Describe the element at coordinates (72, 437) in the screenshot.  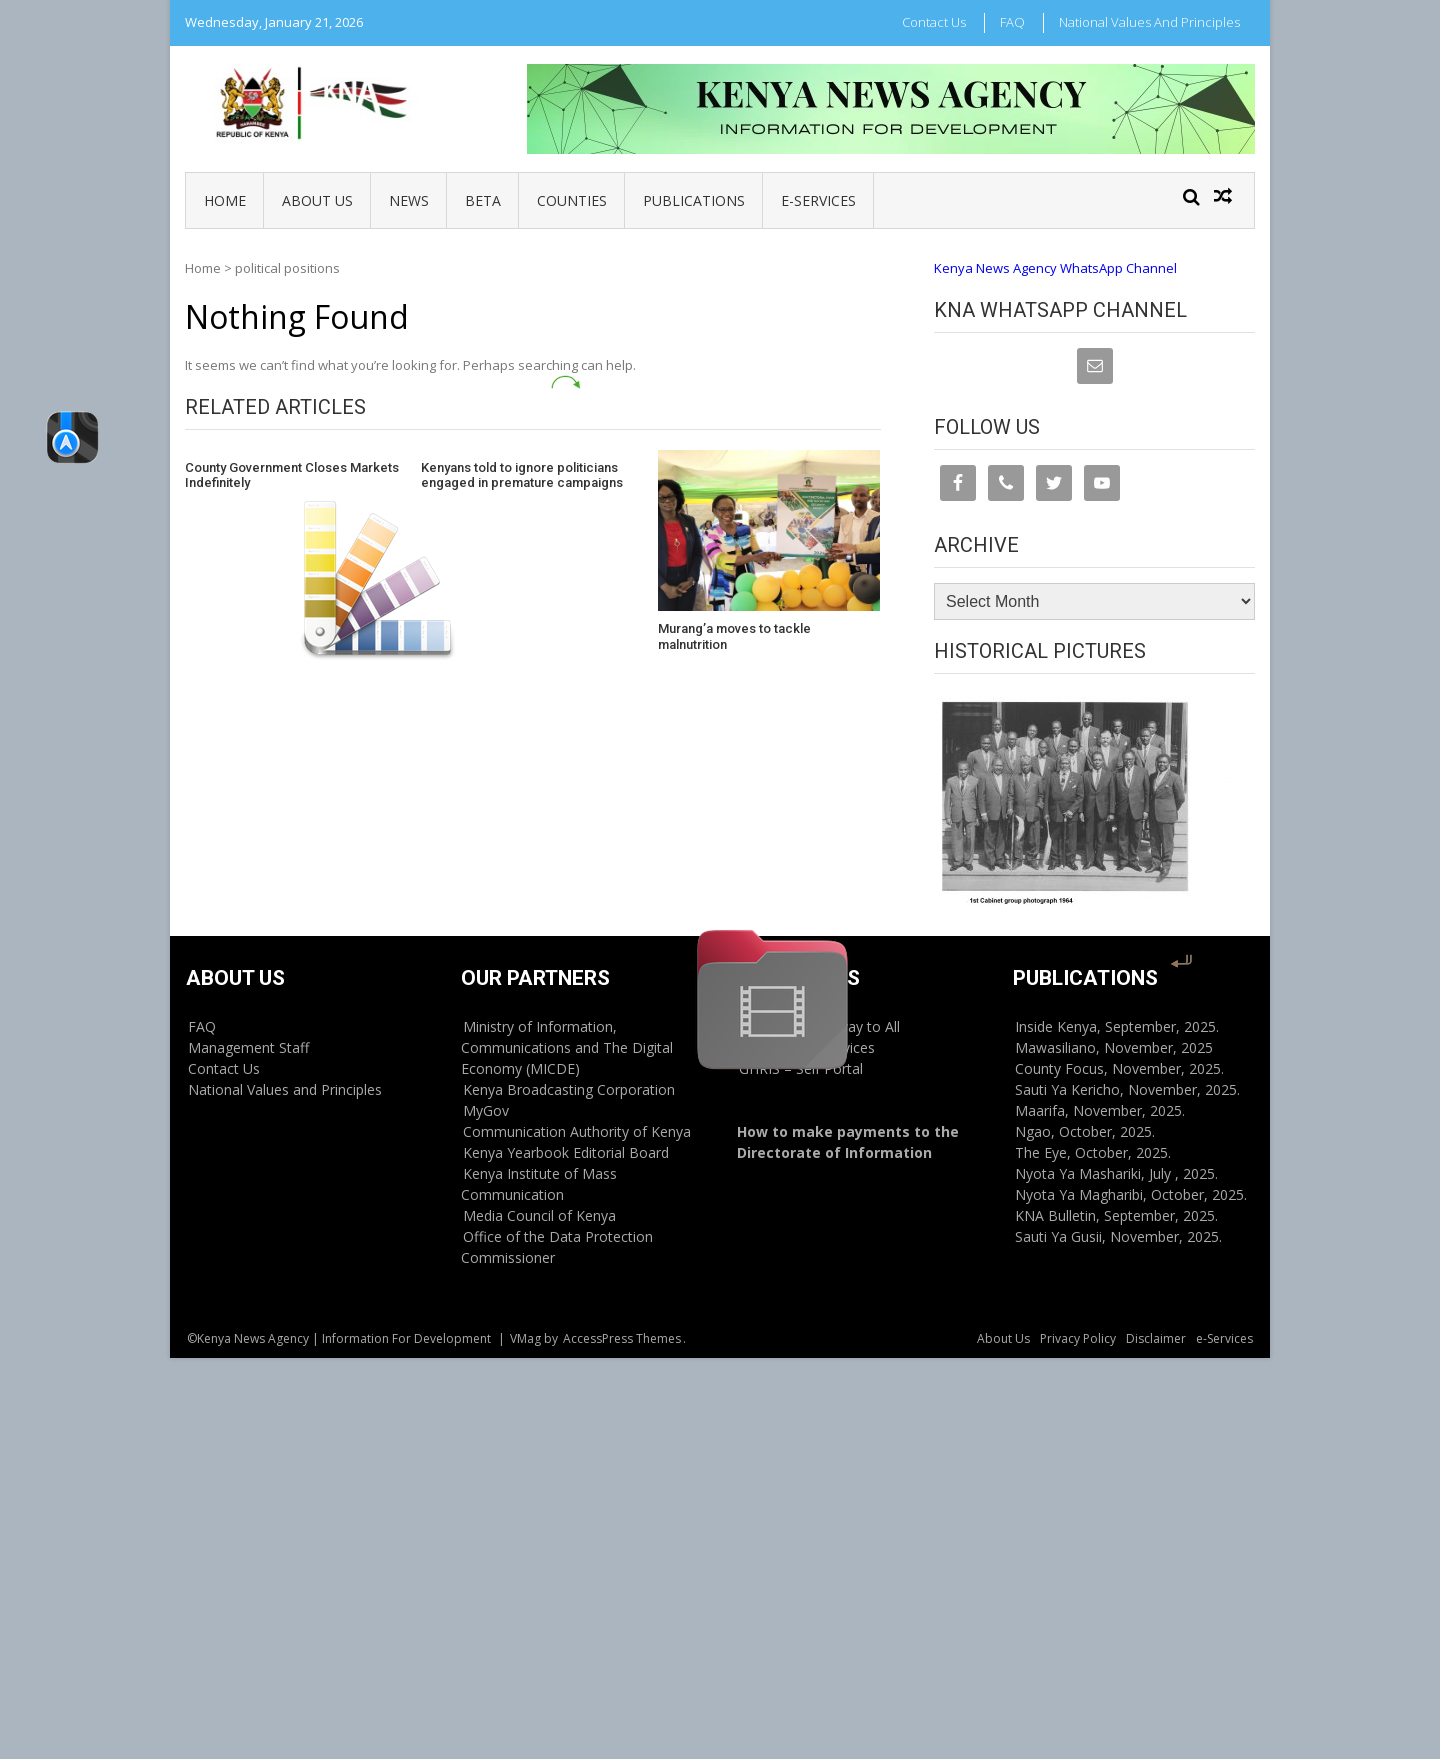
I see `open apple maps` at that location.